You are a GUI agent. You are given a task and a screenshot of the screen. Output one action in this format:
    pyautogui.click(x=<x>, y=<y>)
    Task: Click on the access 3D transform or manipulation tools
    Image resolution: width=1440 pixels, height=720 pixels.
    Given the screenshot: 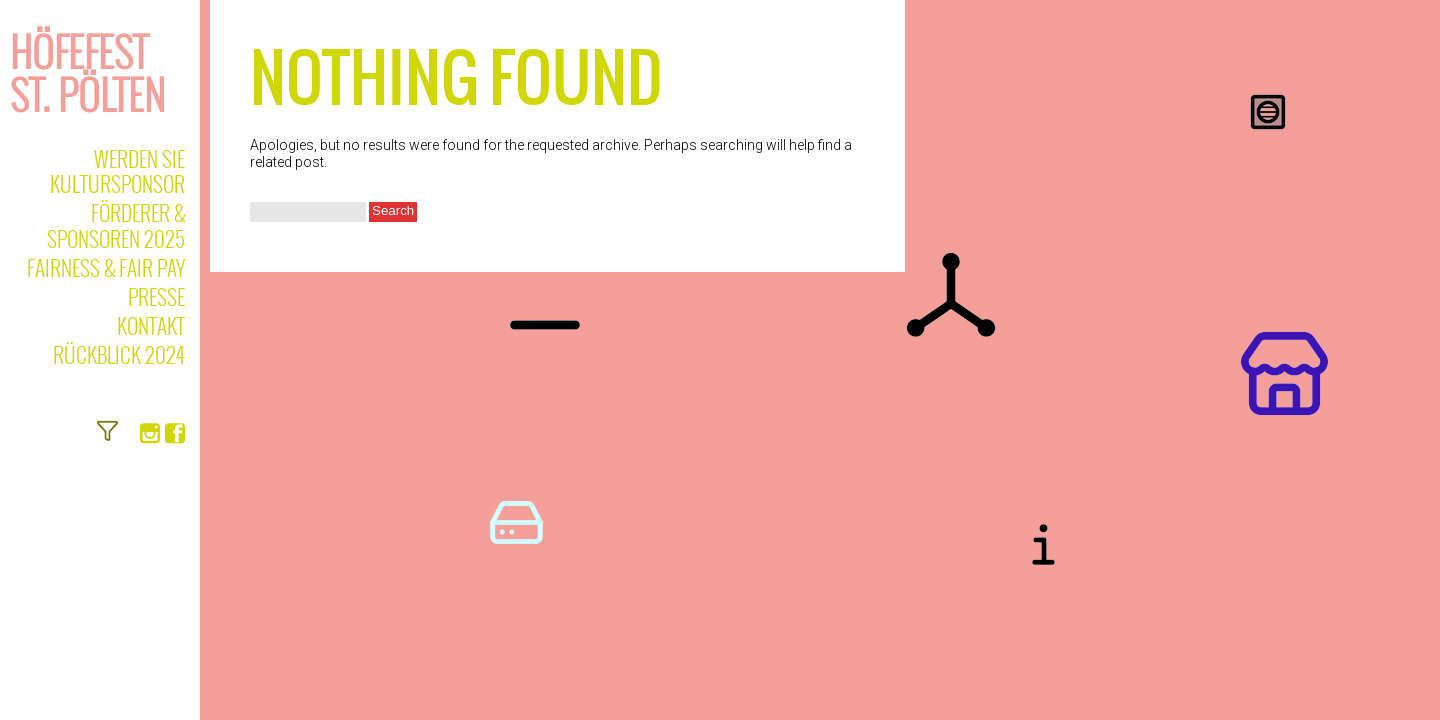 What is the action you would take?
    pyautogui.click(x=951, y=297)
    